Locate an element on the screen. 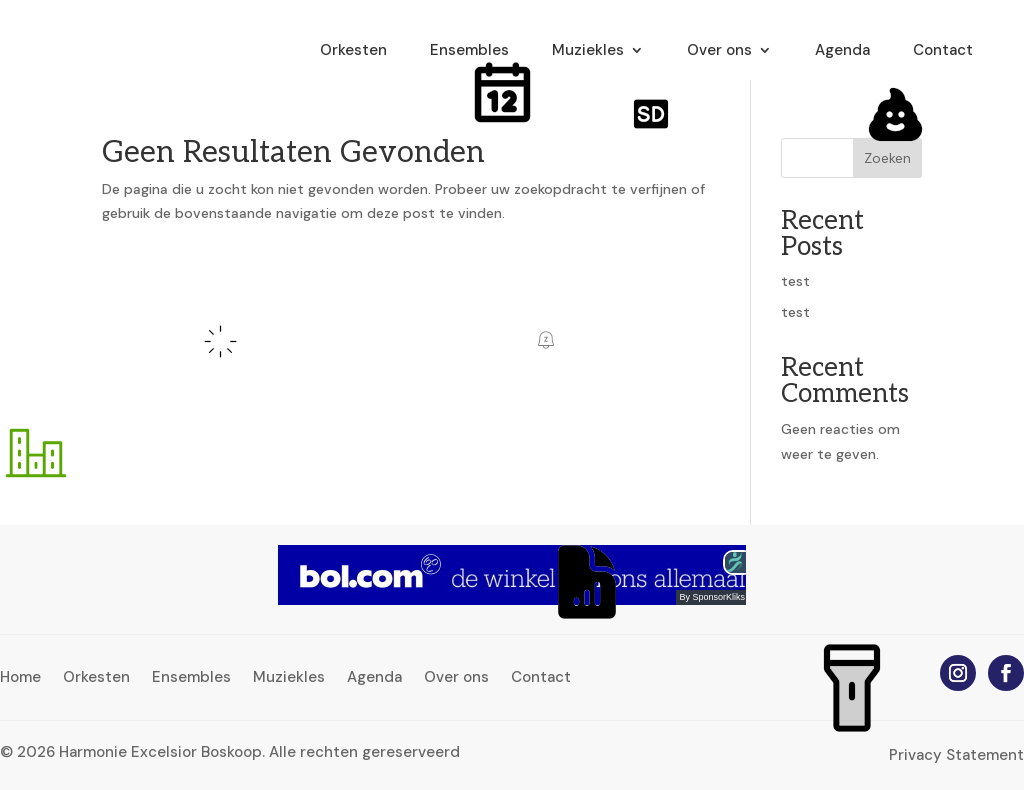  view calendar or scheduled events is located at coordinates (502, 94).